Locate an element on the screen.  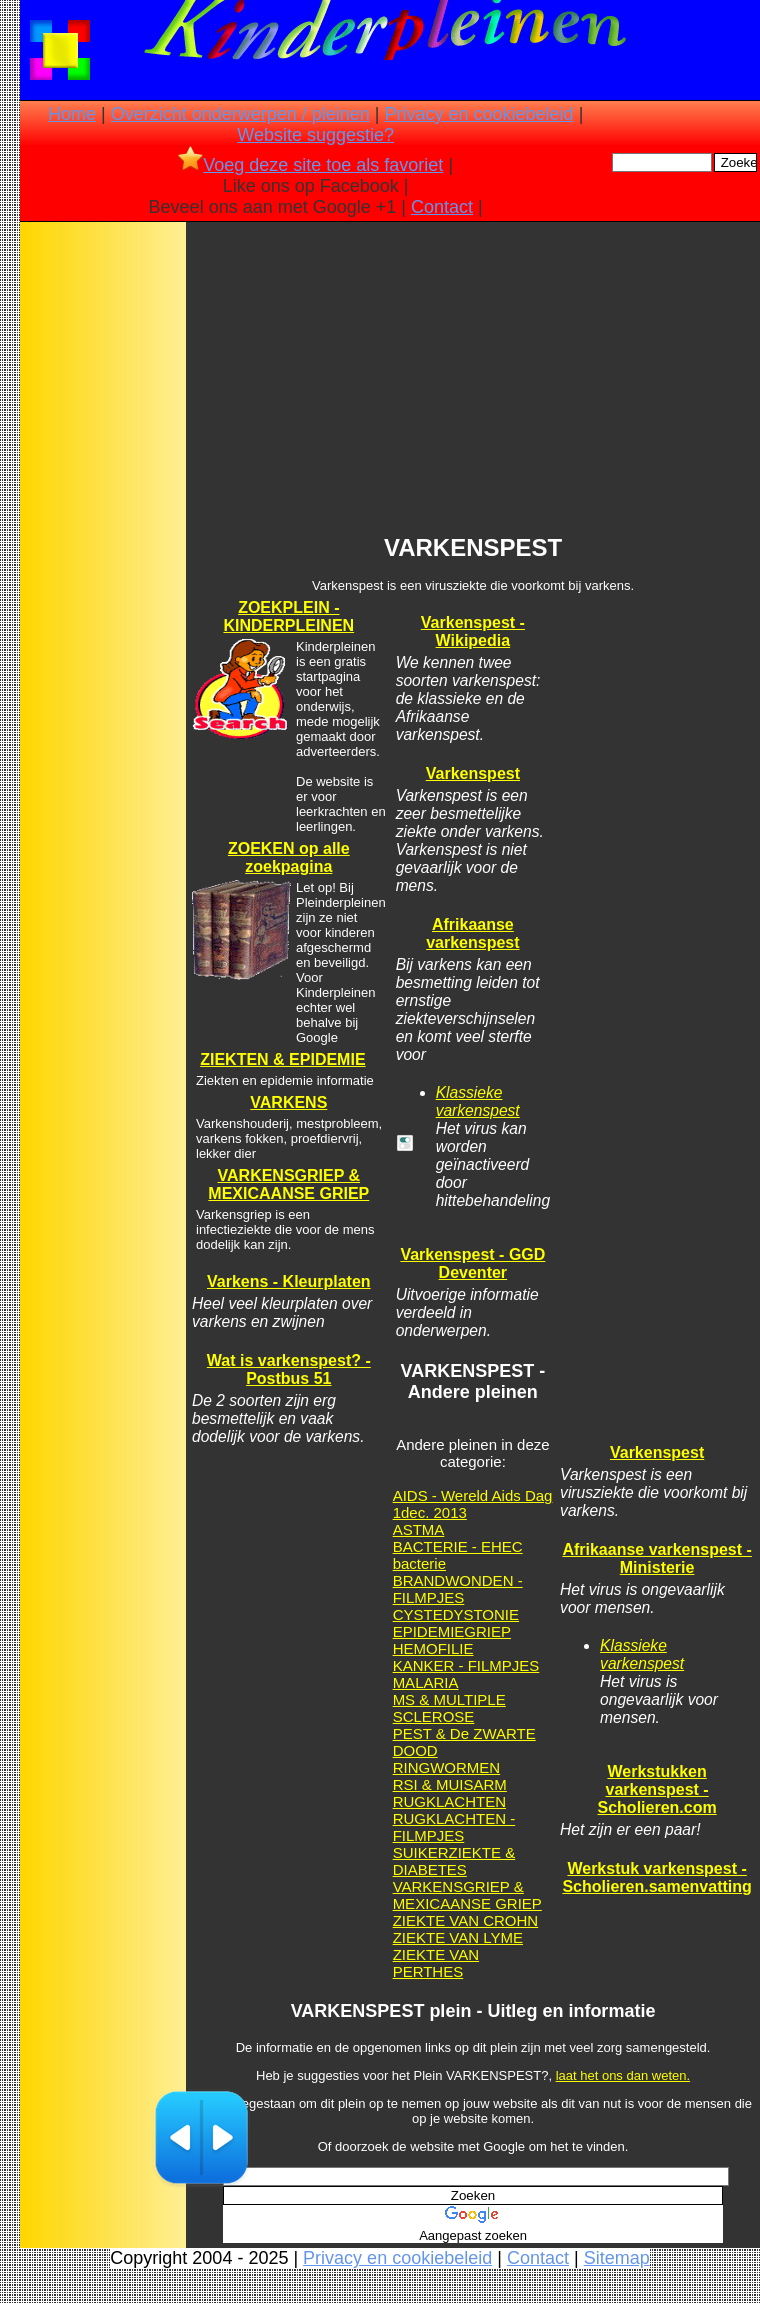
open unity tweak tool settings is located at coordinates (405, 1143).